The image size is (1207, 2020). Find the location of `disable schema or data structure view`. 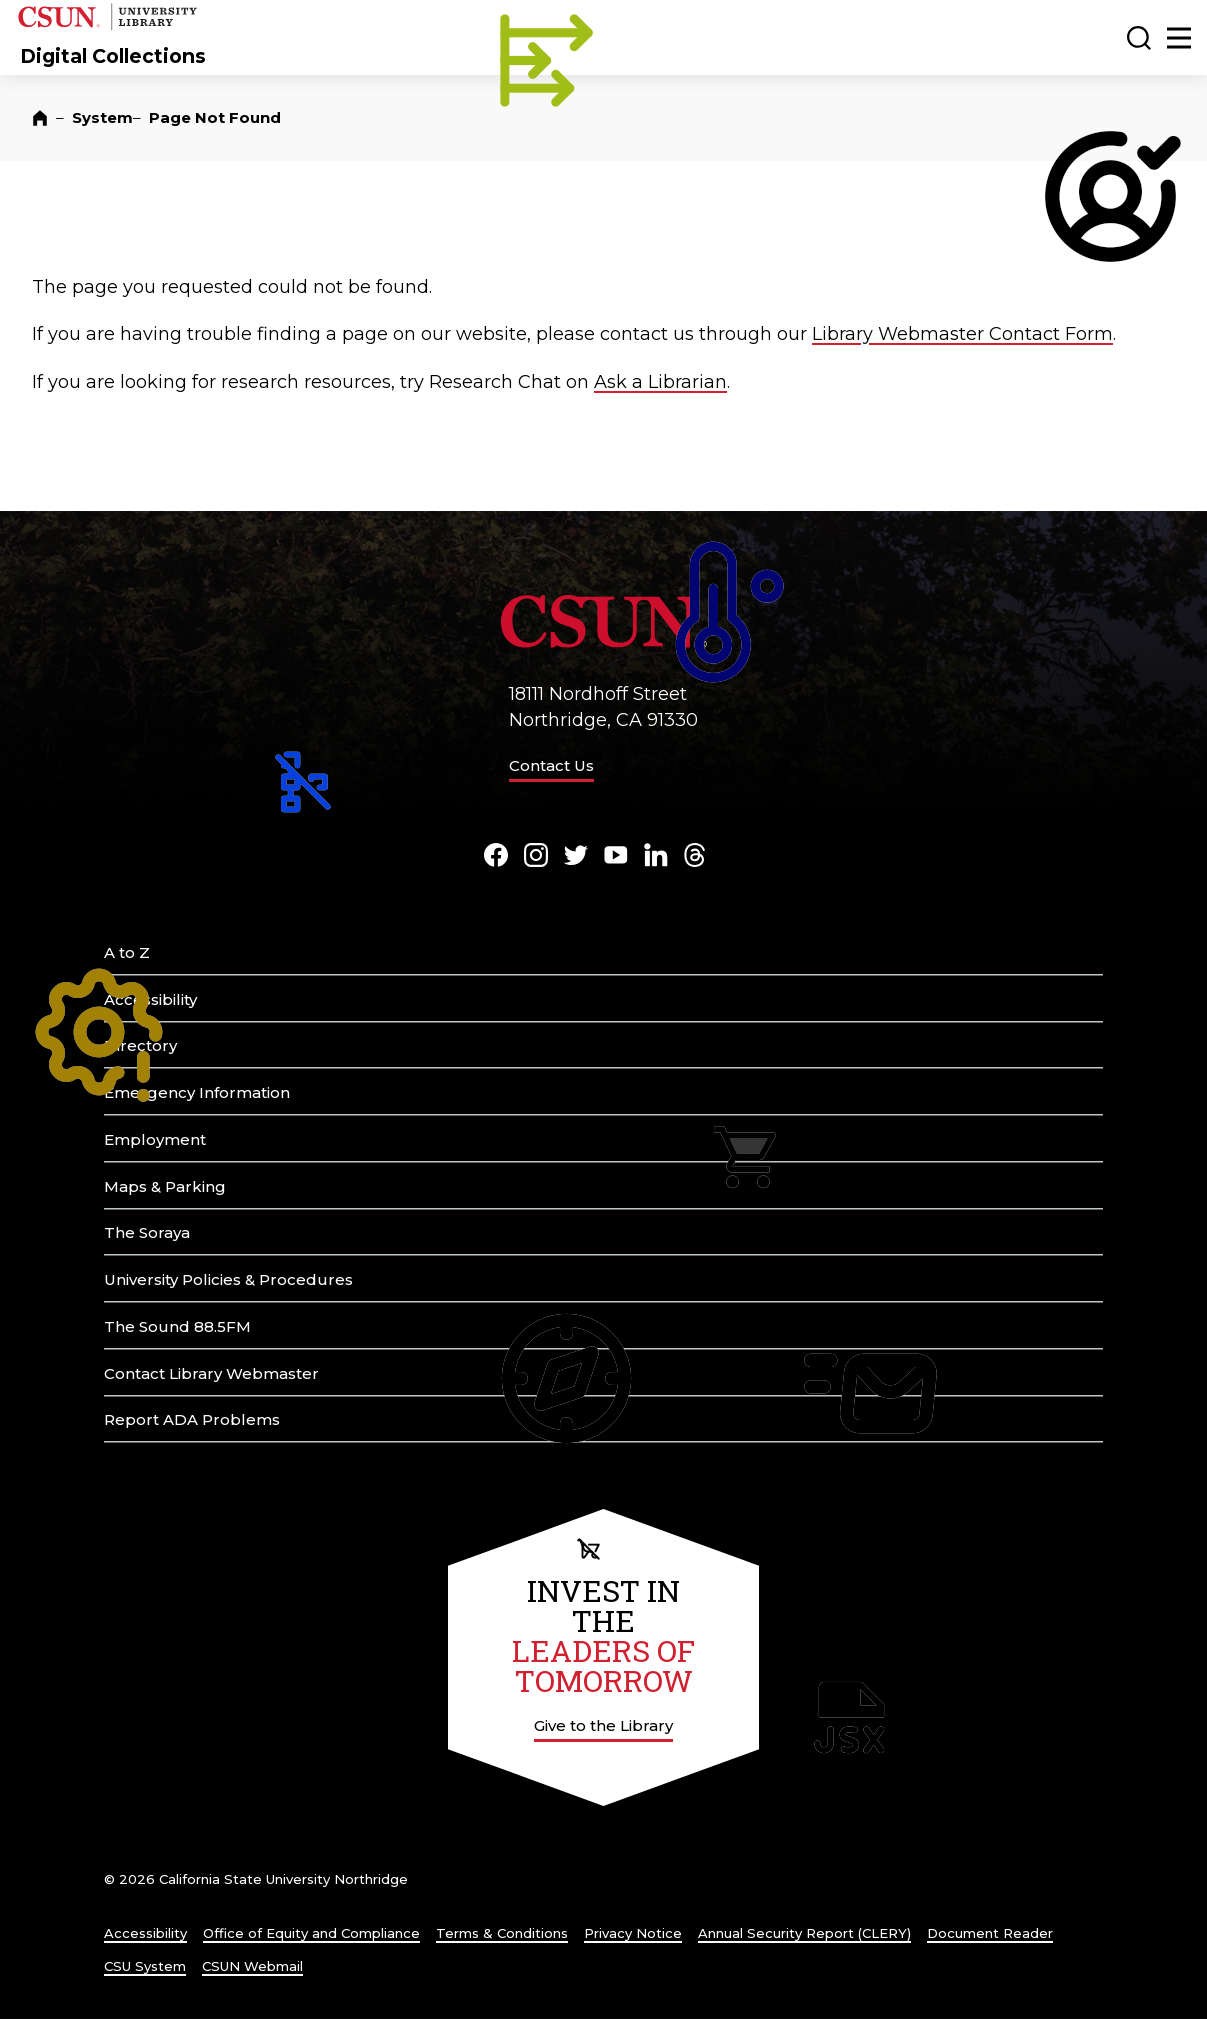

disable schema or data structure view is located at coordinates (303, 782).